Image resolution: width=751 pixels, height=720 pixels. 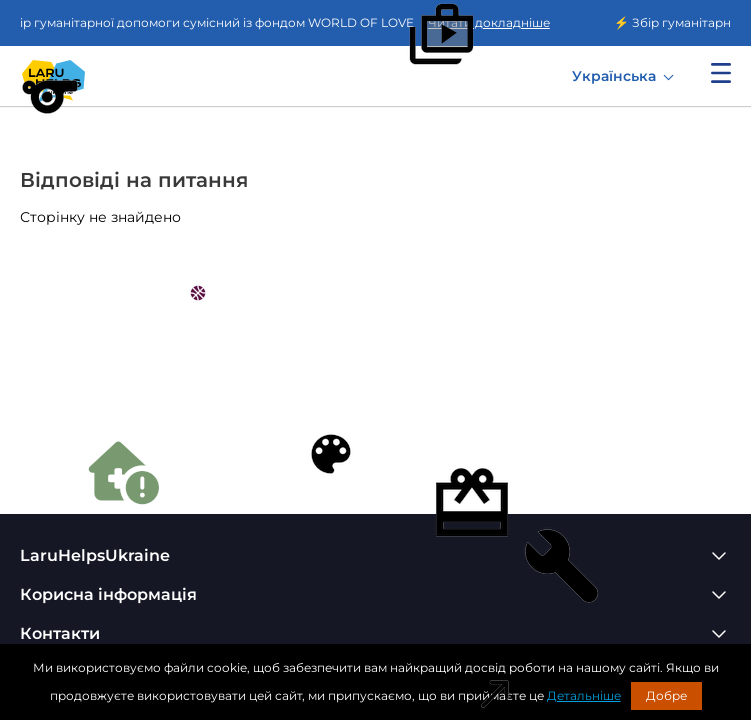 What do you see at coordinates (198, 293) in the screenshot?
I see `access sports or basketball-related content` at bounding box center [198, 293].